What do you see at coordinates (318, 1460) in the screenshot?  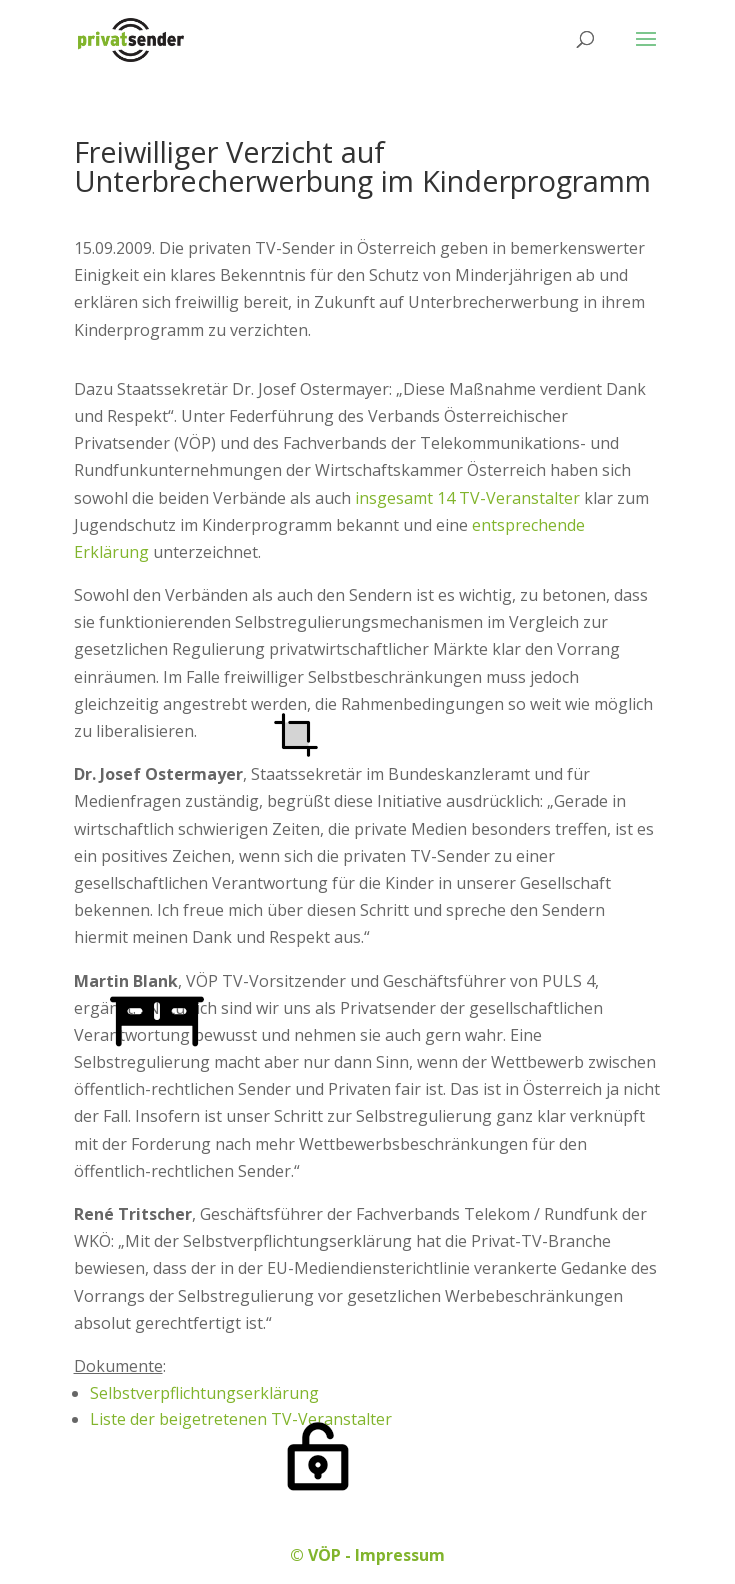 I see `unlock with key authentication` at bounding box center [318, 1460].